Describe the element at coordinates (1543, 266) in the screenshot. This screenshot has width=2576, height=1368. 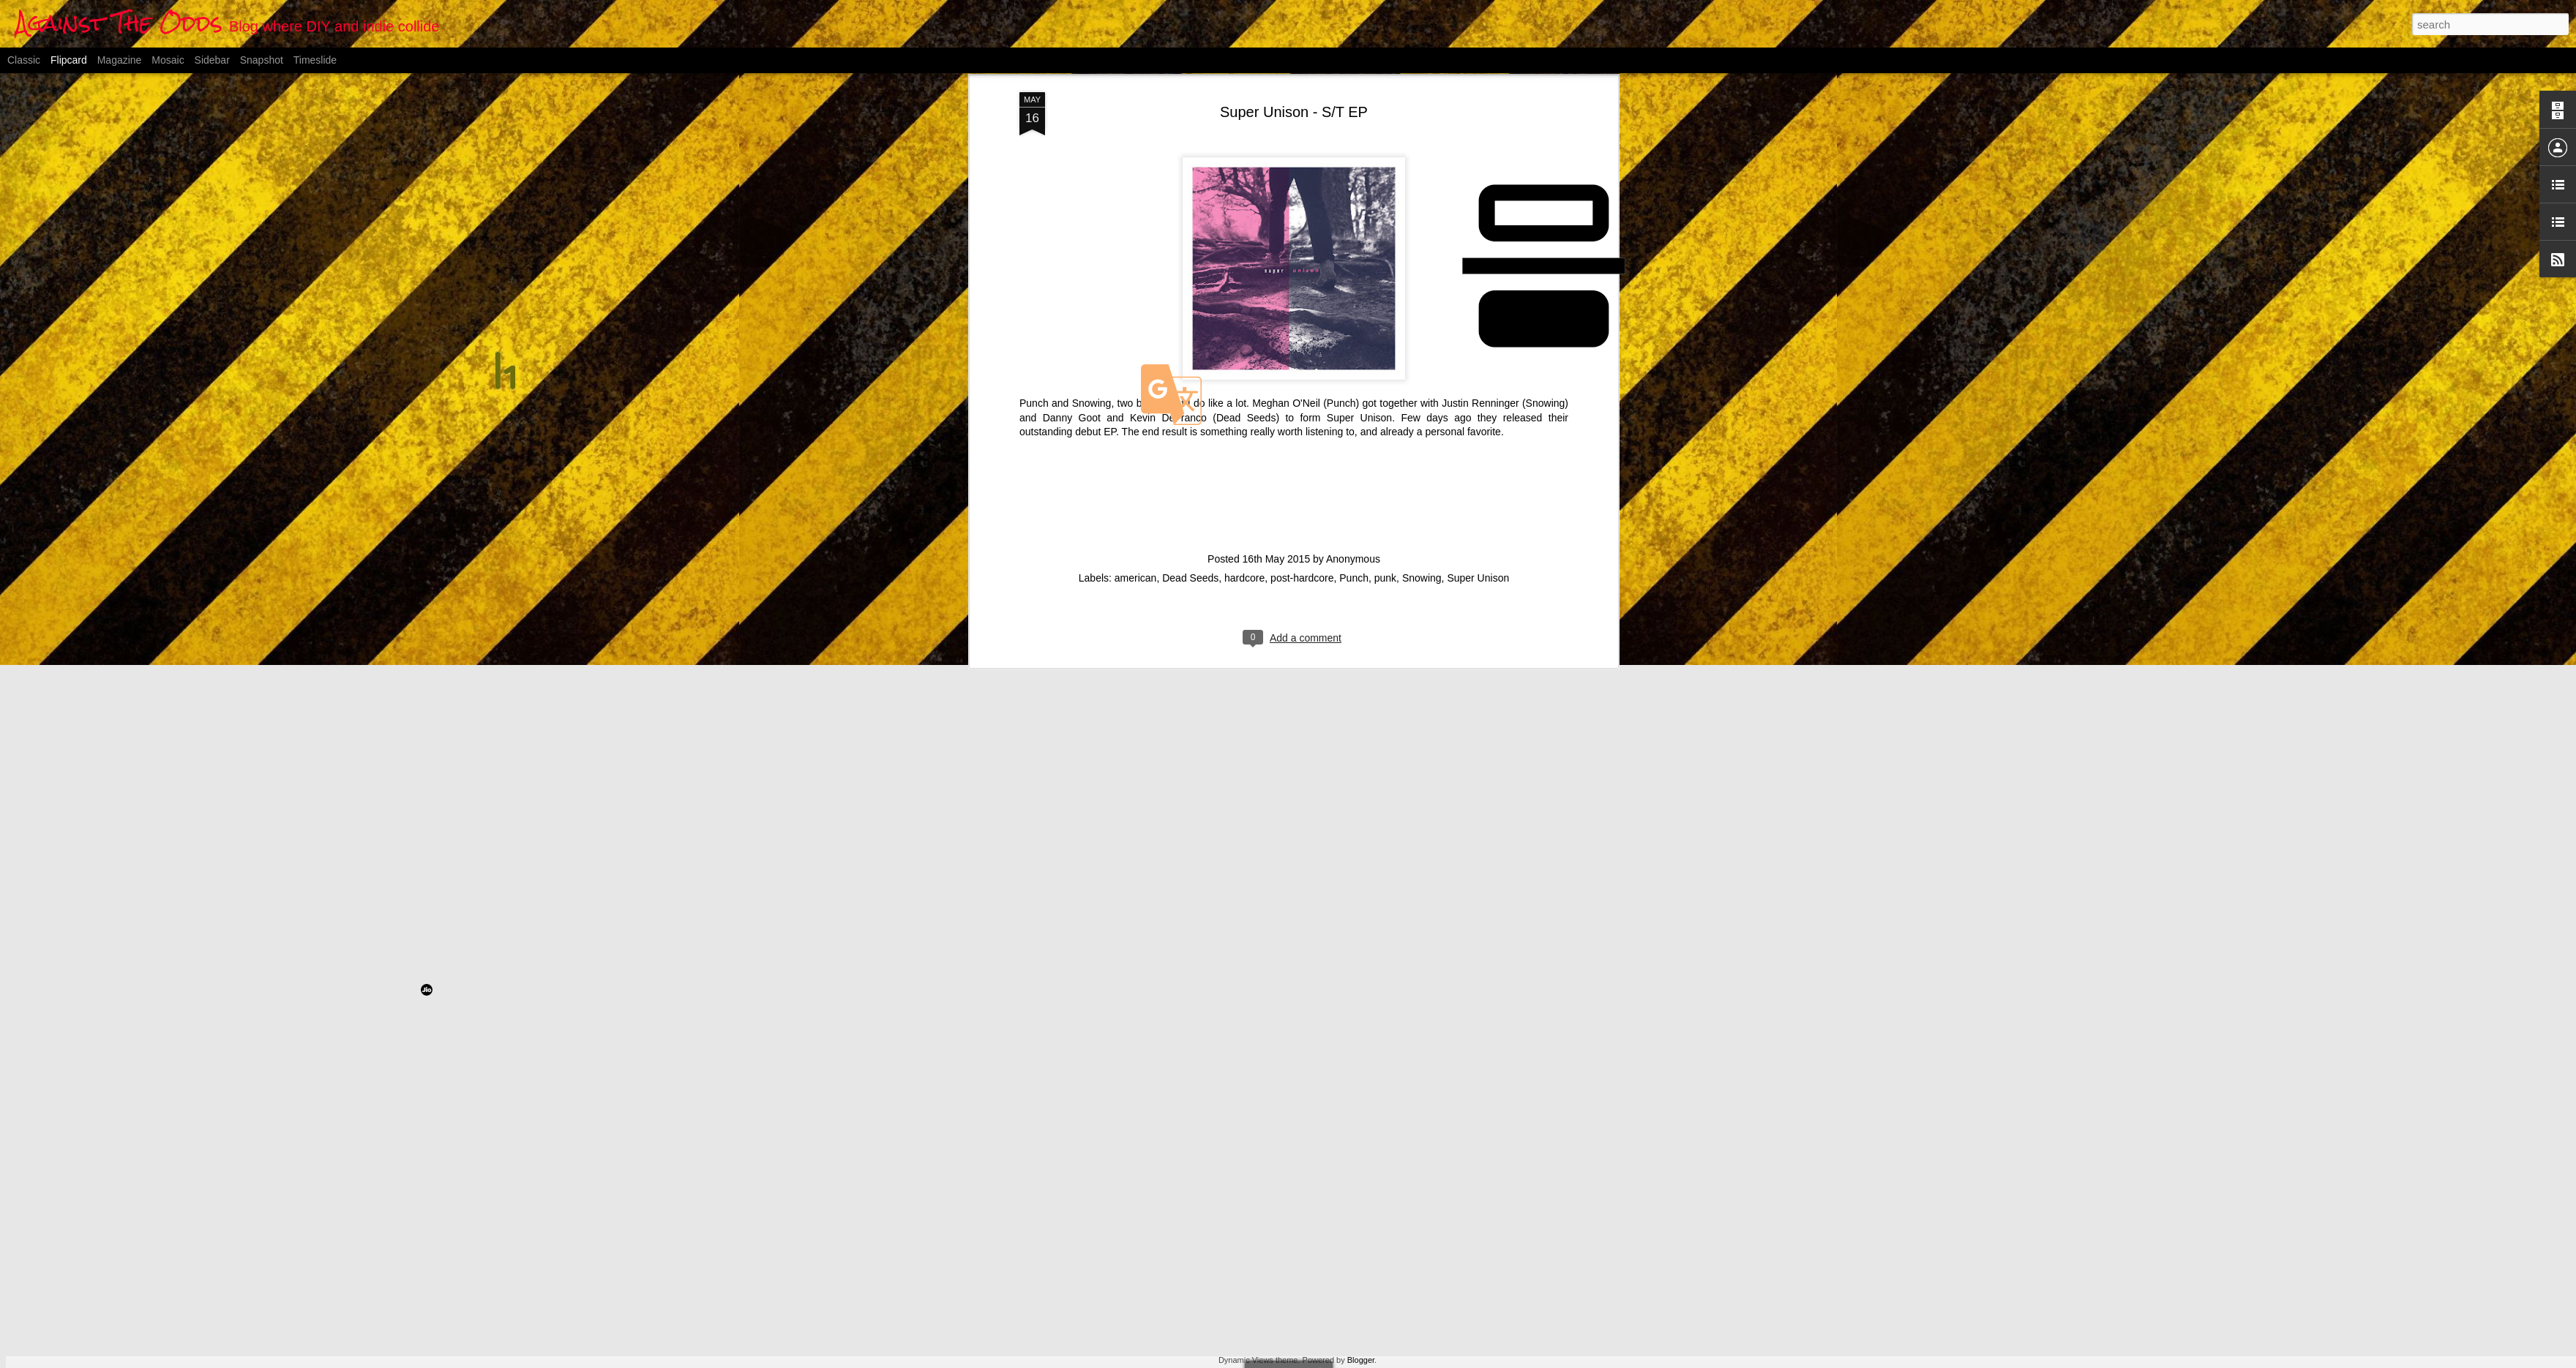
I see `flip content vertically` at that location.